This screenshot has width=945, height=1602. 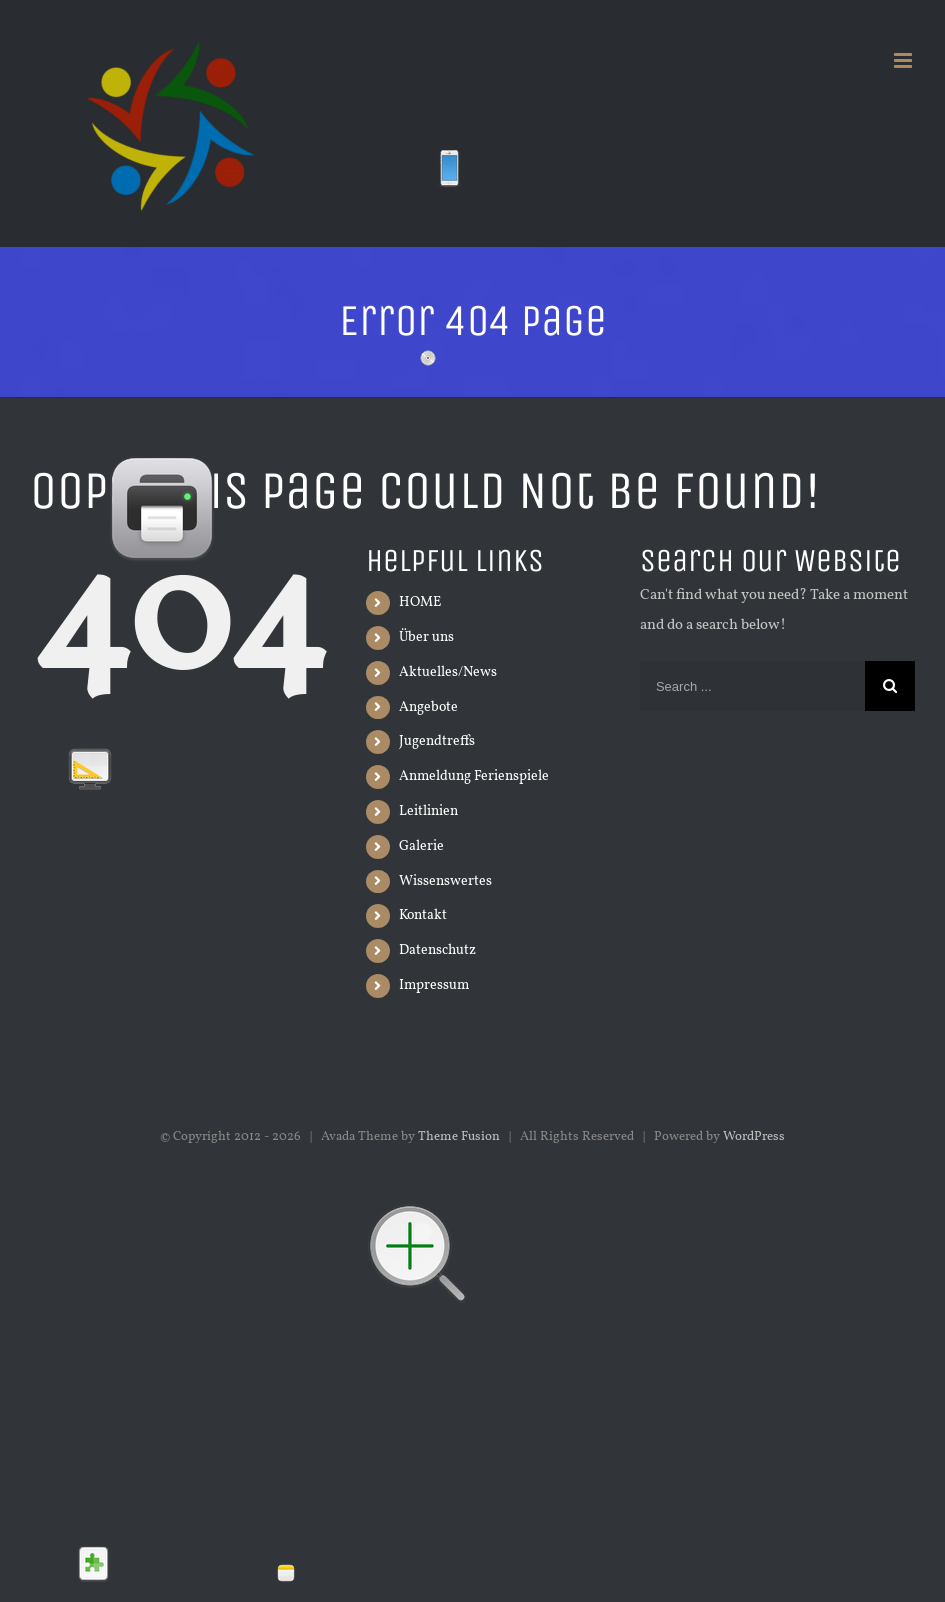 What do you see at coordinates (93, 1563) in the screenshot?
I see `an add-on or plugin file type` at bounding box center [93, 1563].